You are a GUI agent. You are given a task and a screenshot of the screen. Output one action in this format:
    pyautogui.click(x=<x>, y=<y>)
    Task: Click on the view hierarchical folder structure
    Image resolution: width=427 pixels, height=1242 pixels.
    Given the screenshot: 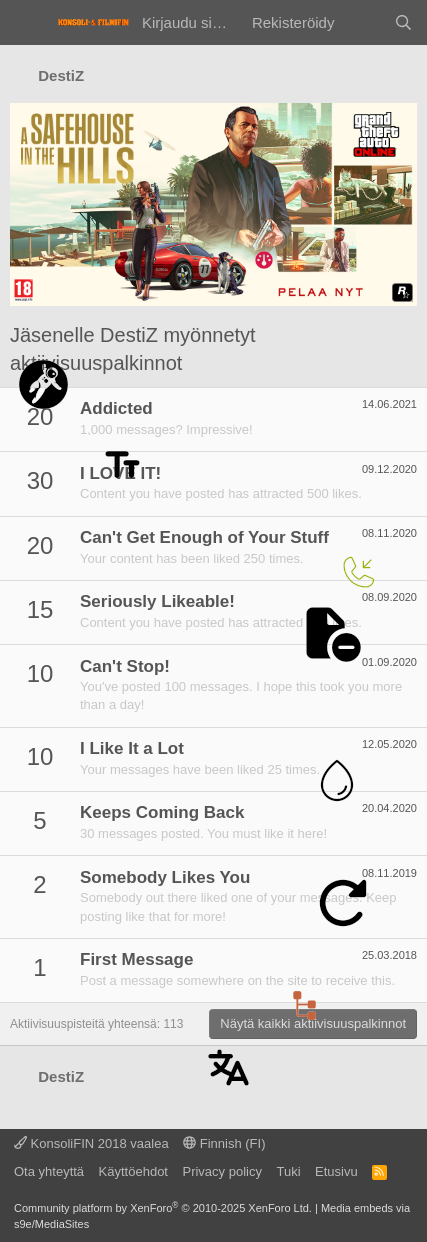 What is the action you would take?
    pyautogui.click(x=303, y=1005)
    